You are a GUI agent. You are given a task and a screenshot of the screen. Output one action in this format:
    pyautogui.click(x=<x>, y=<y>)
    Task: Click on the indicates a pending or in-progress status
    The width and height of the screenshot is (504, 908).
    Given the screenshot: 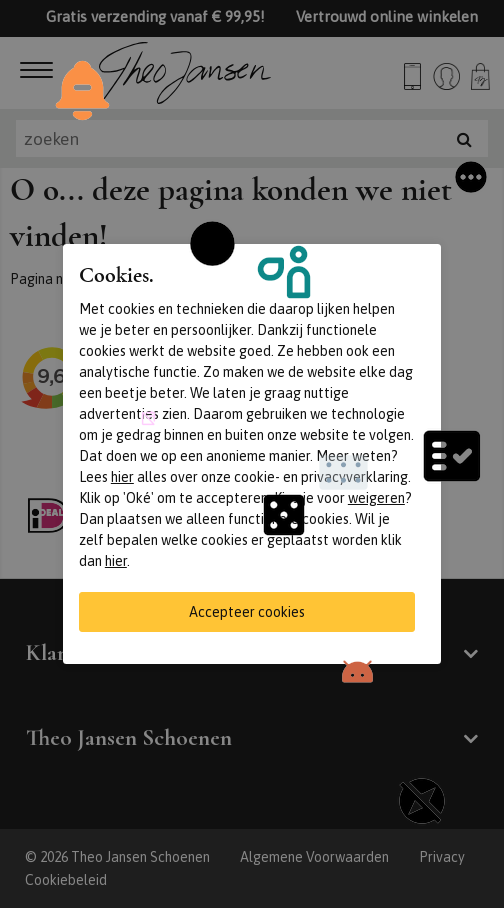 What is the action you would take?
    pyautogui.click(x=471, y=177)
    